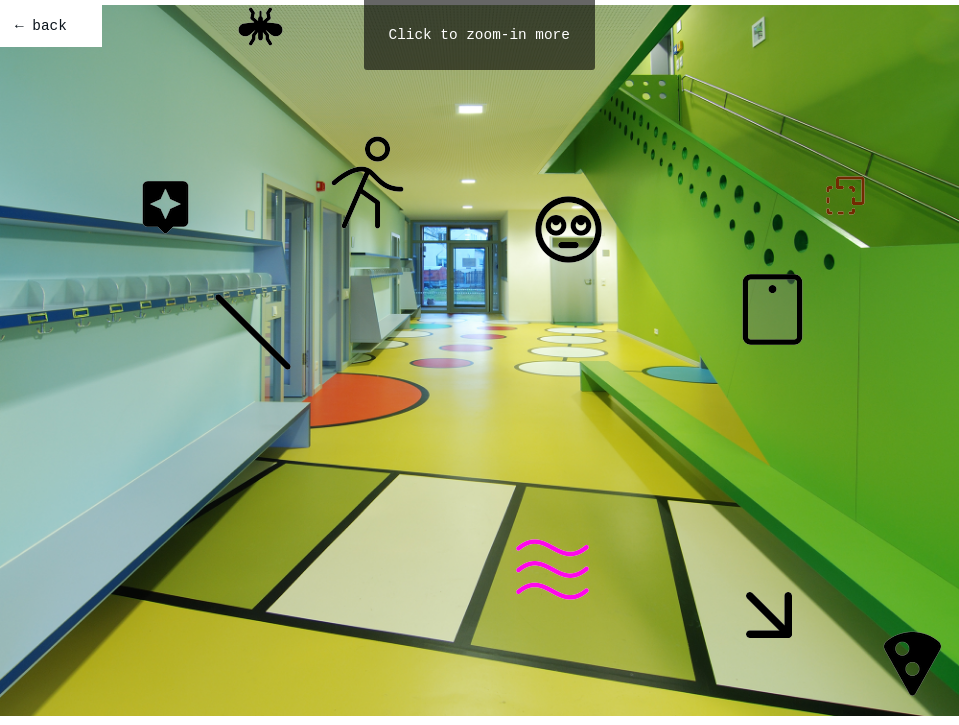 This screenshot has height=725, width=959. What do you see at coordinates (845, 195) in the screenshot?
I see `bring selected layer to front` at bounding box center [845, 195].